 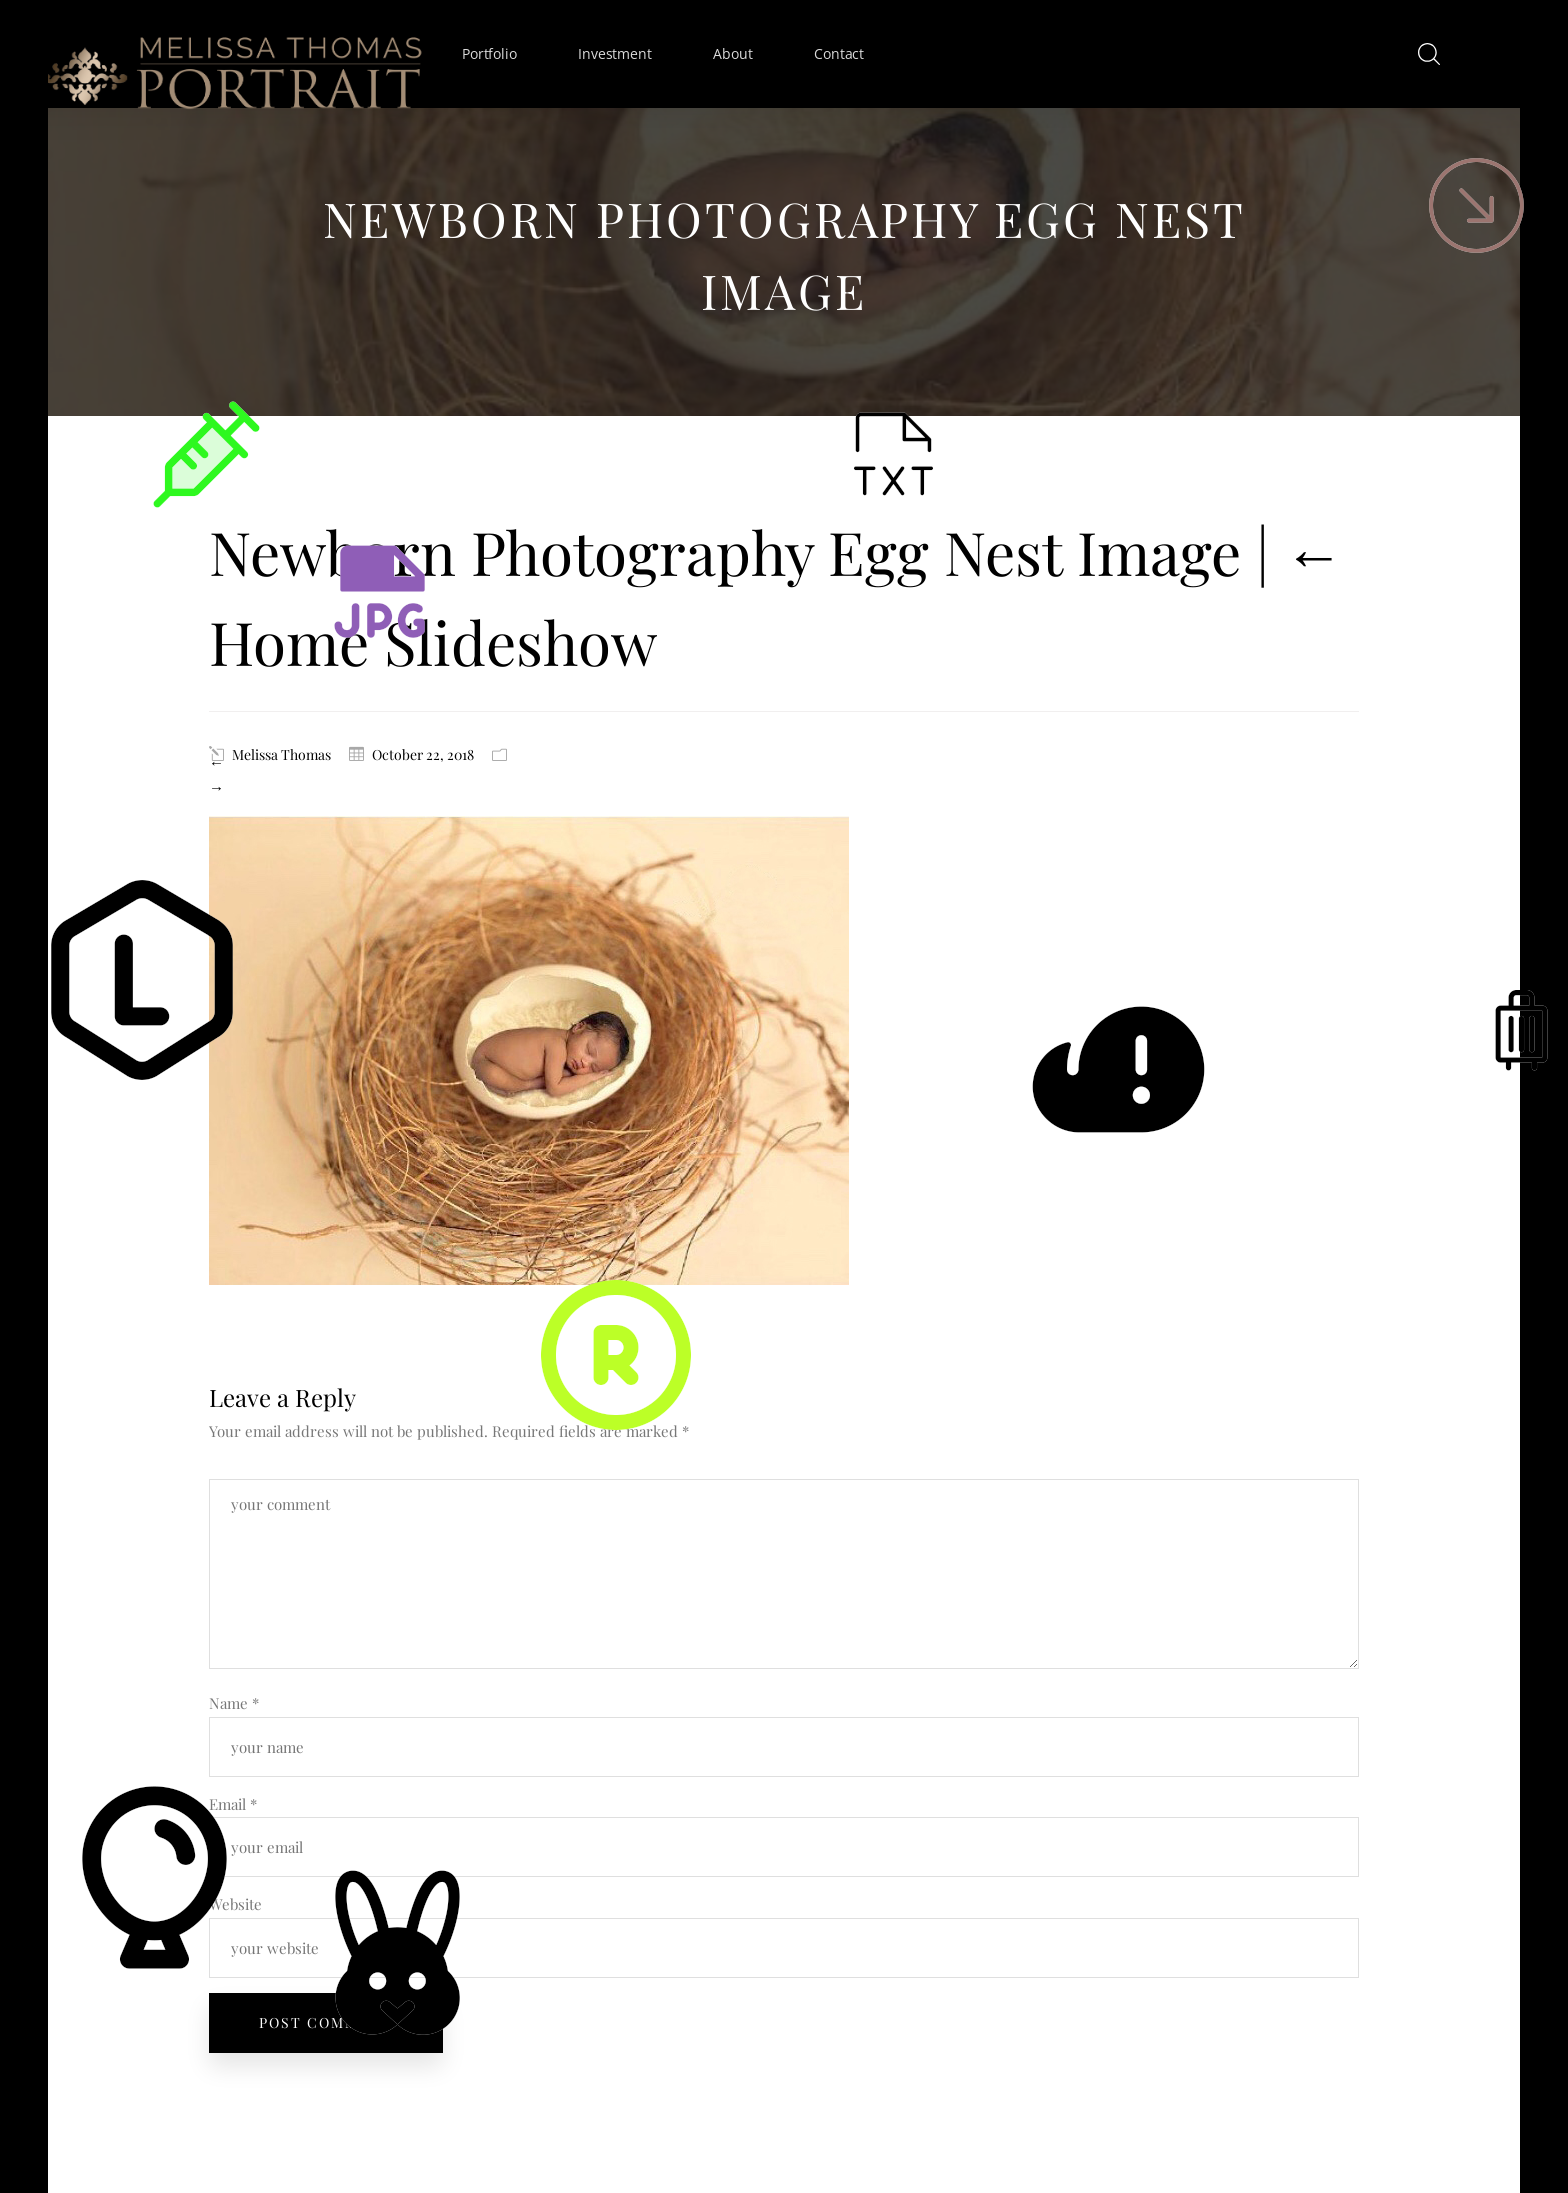 What do you see at coordinates (397, 1955) in the screenshot?
I see `access pet or animal-related features` at bounding box center [397, 1955].